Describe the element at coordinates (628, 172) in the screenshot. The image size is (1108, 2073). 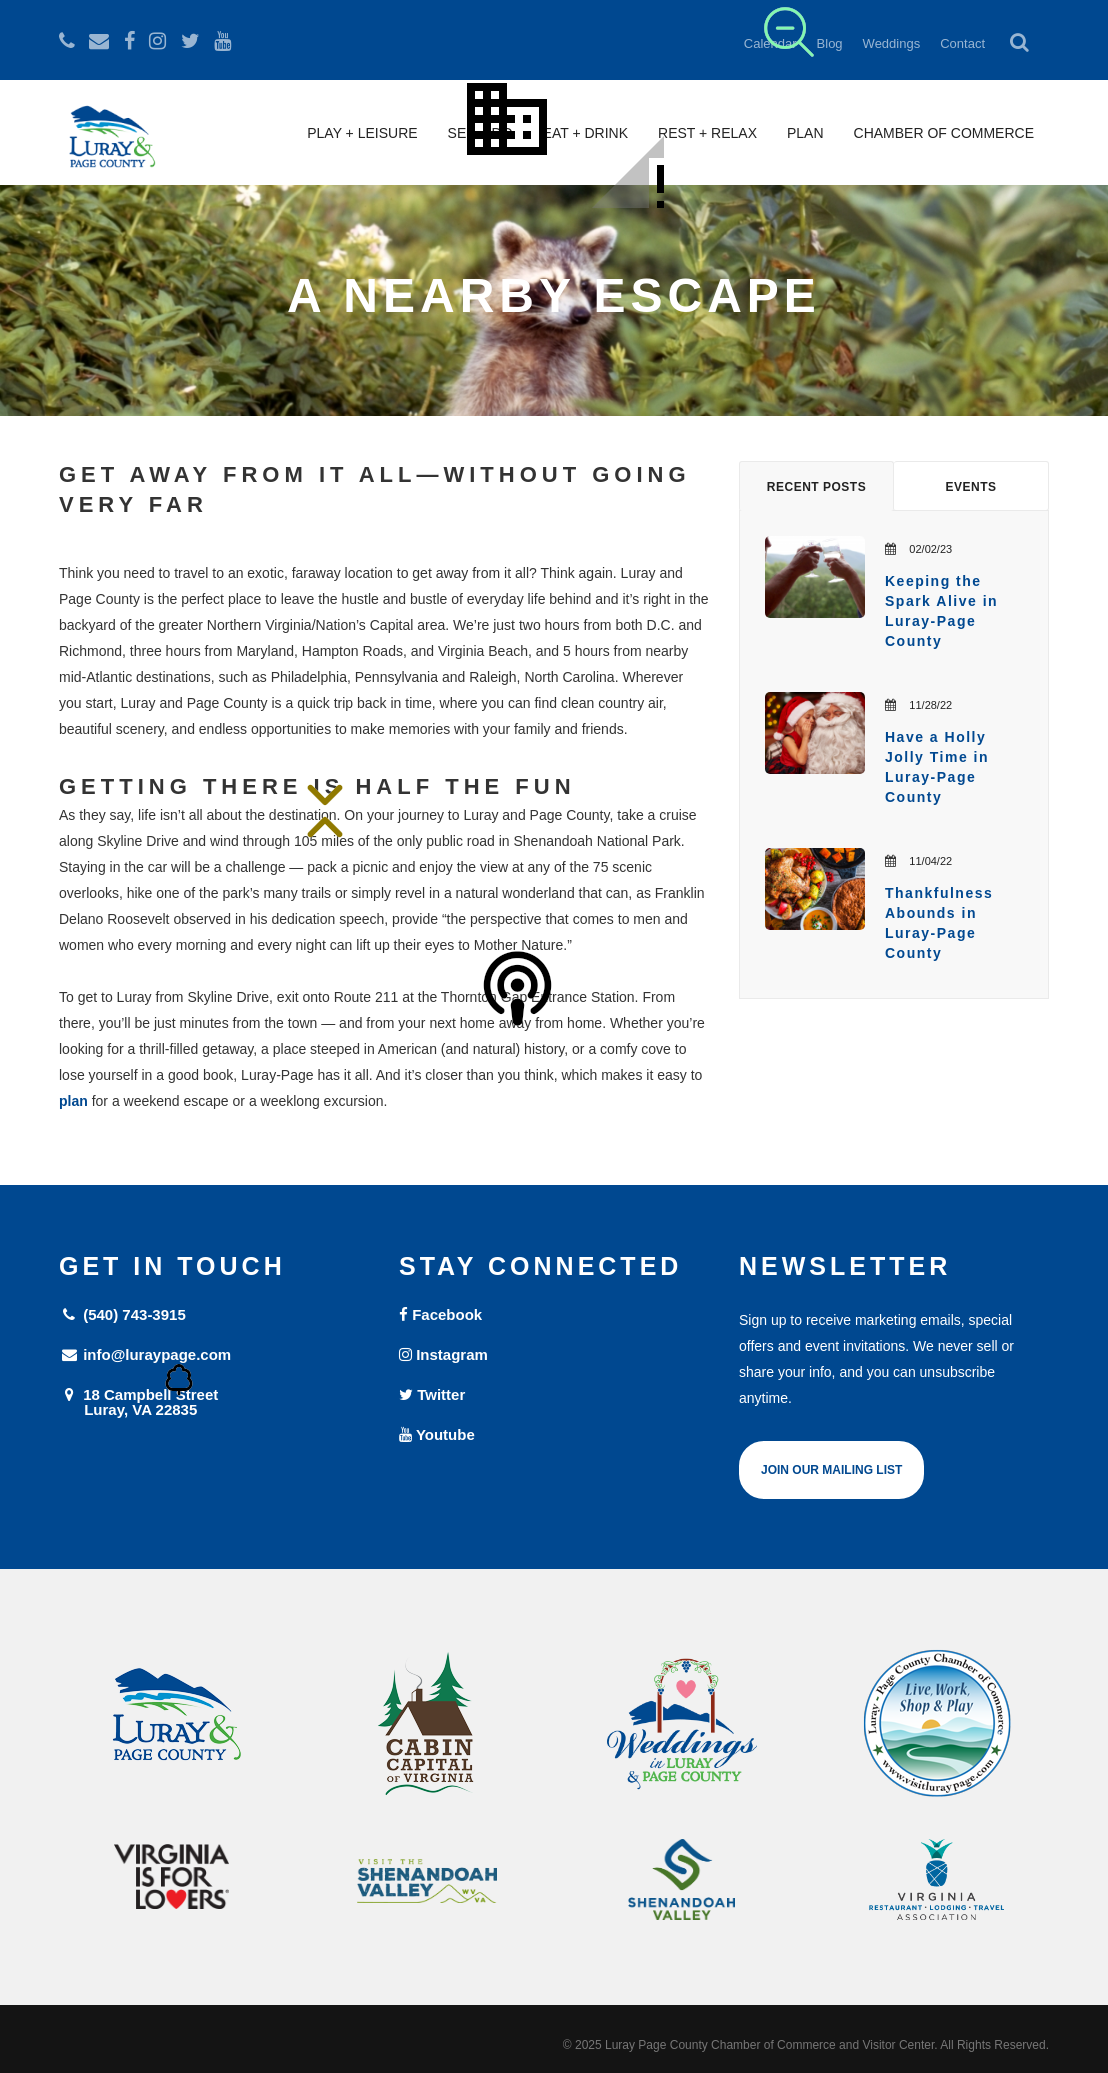
I see `indicates no cellular signal with no internet connection` at that location.